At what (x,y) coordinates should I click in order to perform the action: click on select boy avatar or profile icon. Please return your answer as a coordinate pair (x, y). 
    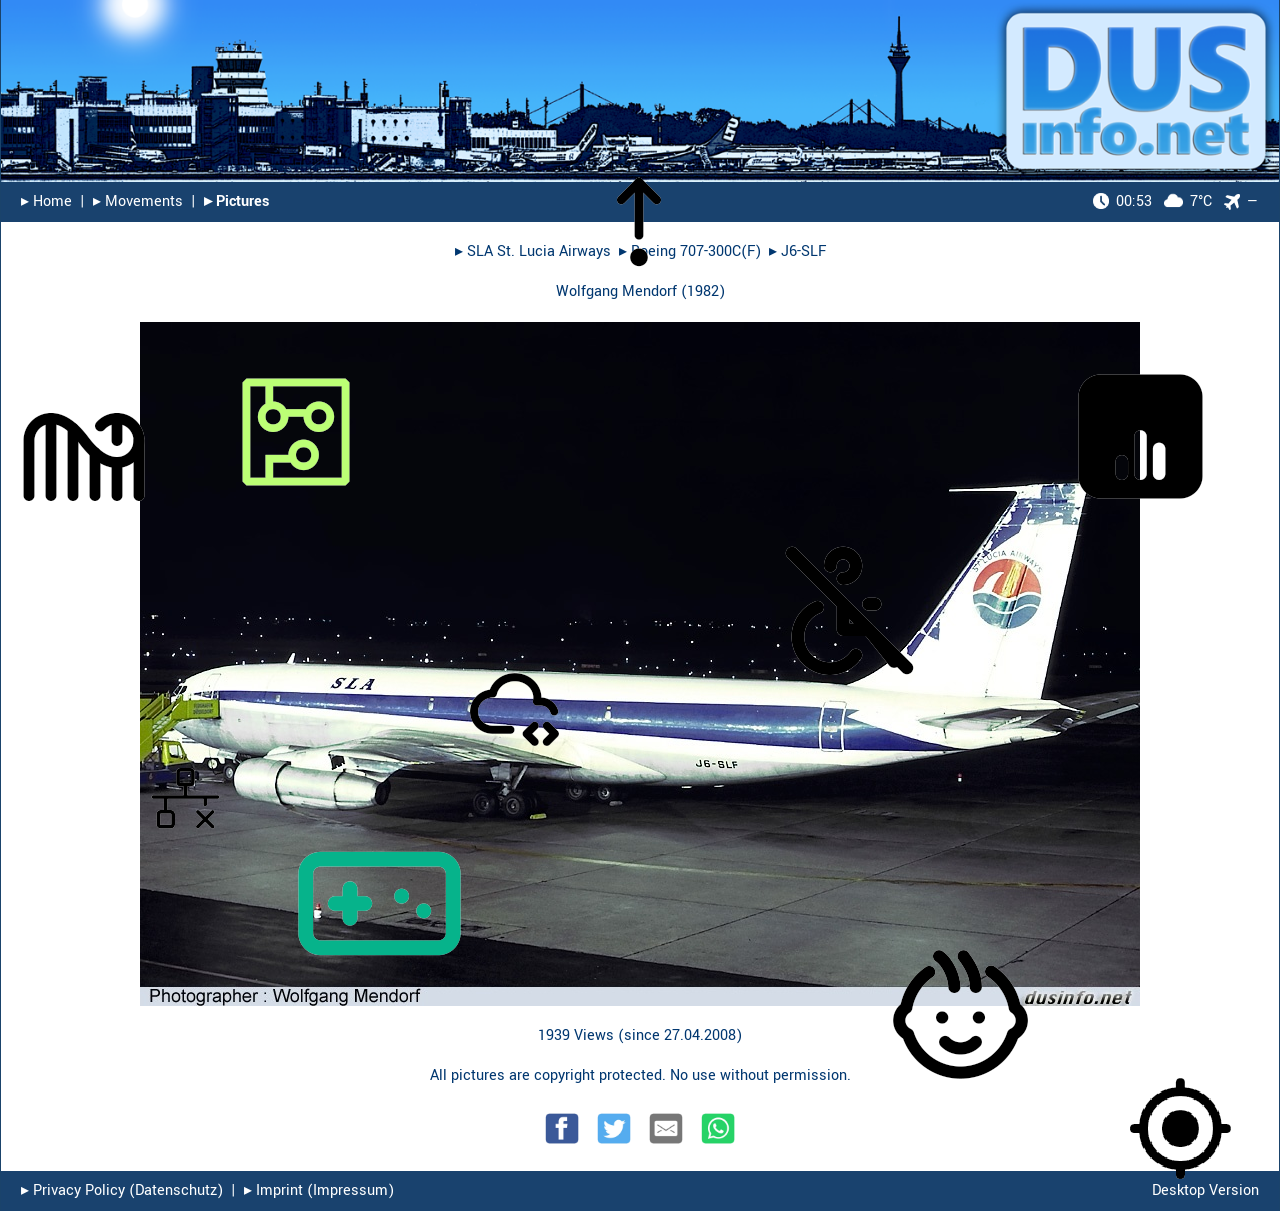
    Looking at the image, I should click on (960, 1017).